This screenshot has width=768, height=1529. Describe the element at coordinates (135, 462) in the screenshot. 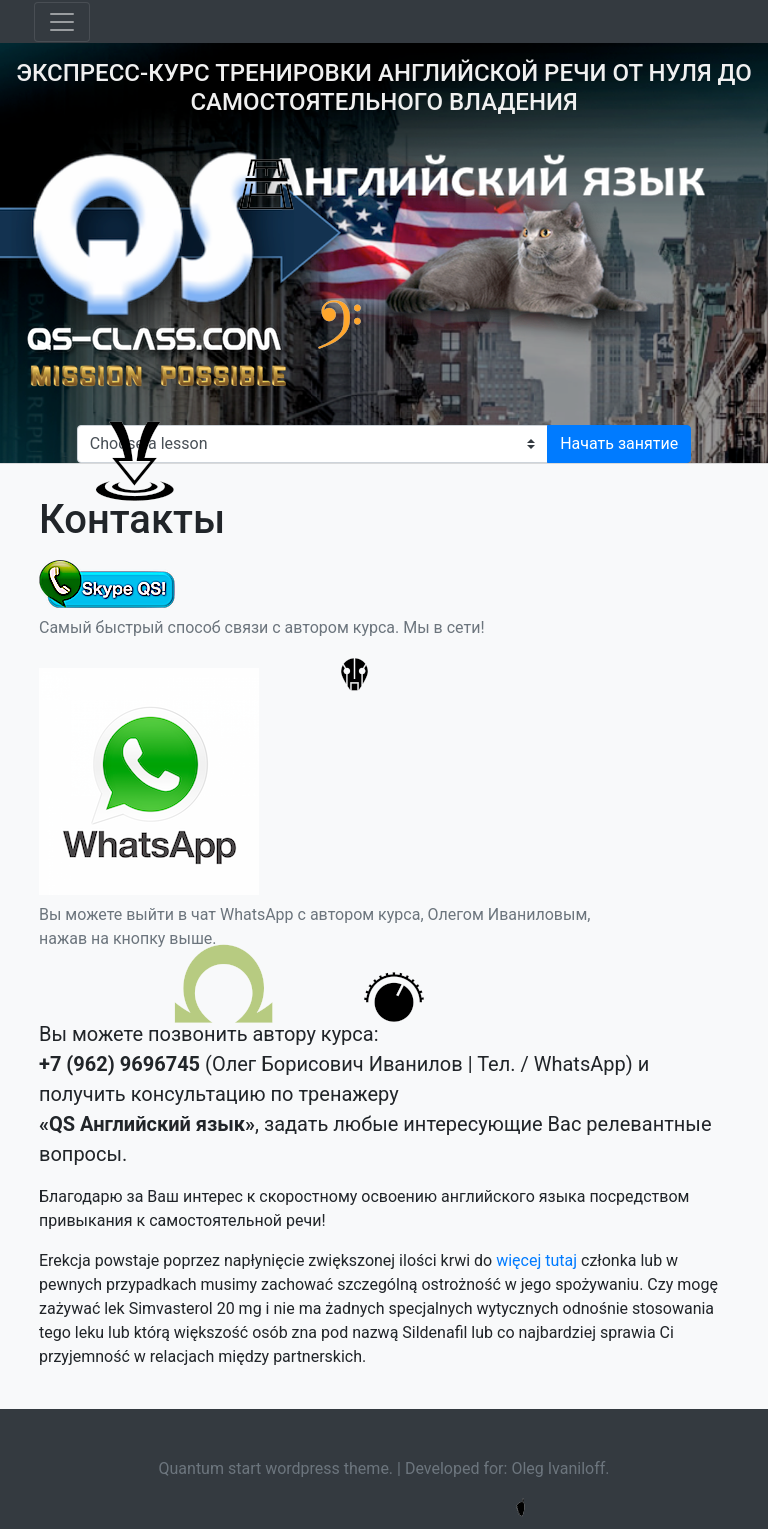

I see `indicates a drop zone or landing point` at that location.